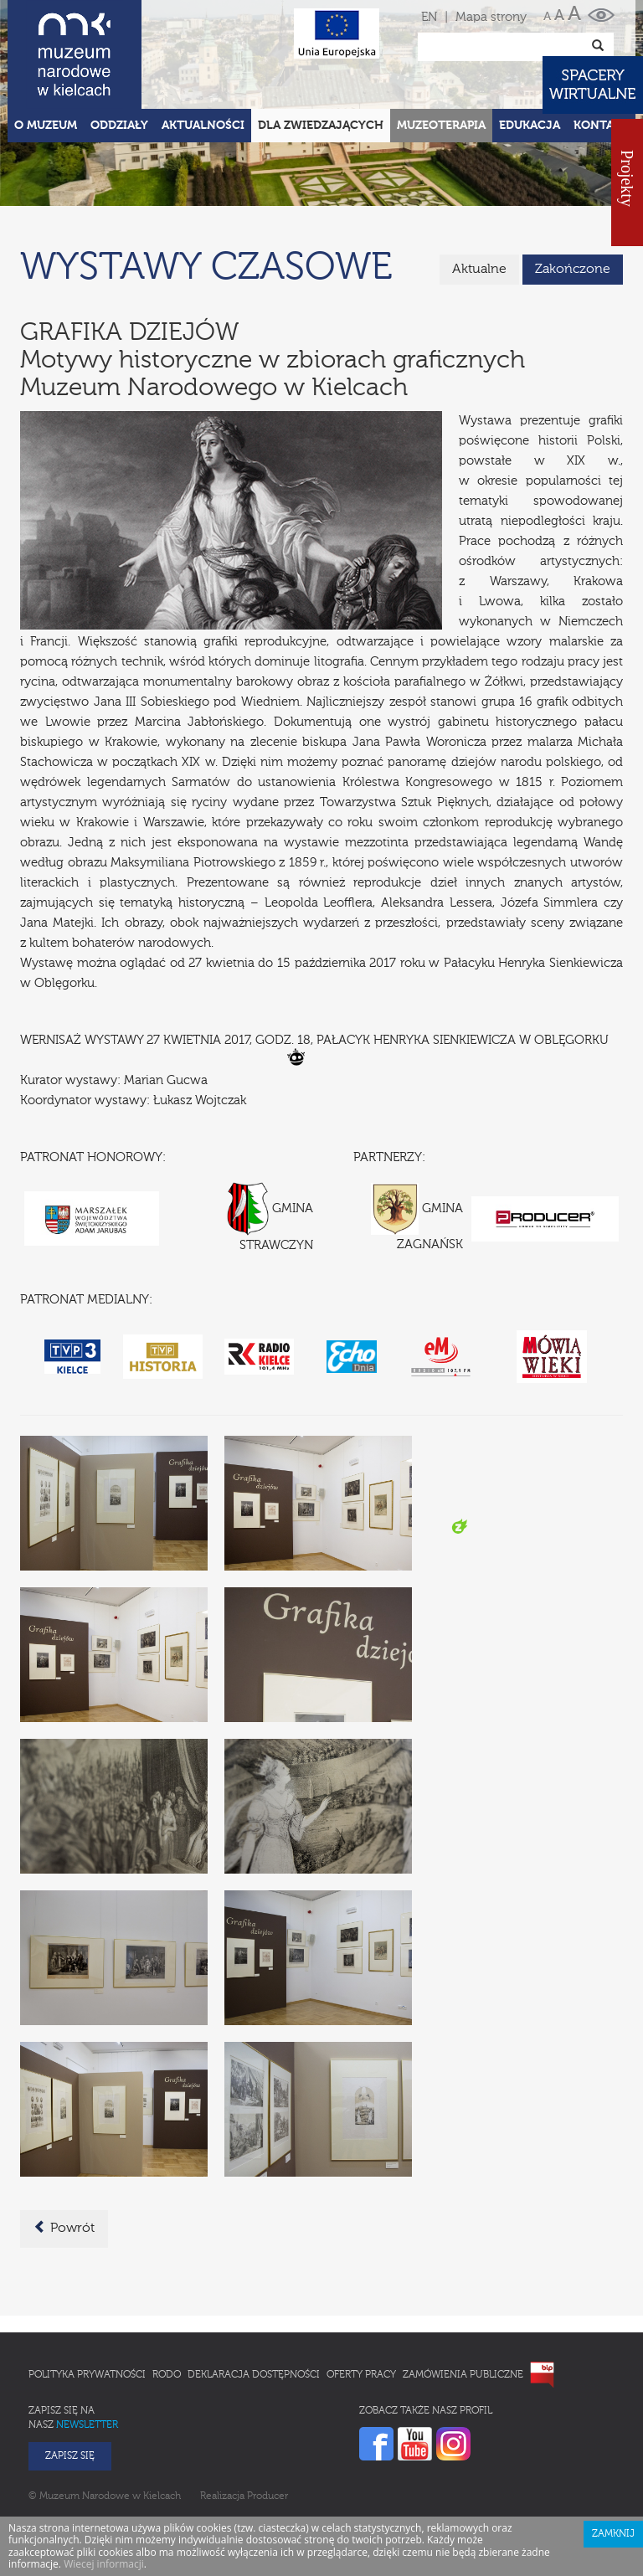  What do you see at coordinates (296, 1057) in the screenshot?
I see `visit freepik website` at bounding box center [296, 1057].